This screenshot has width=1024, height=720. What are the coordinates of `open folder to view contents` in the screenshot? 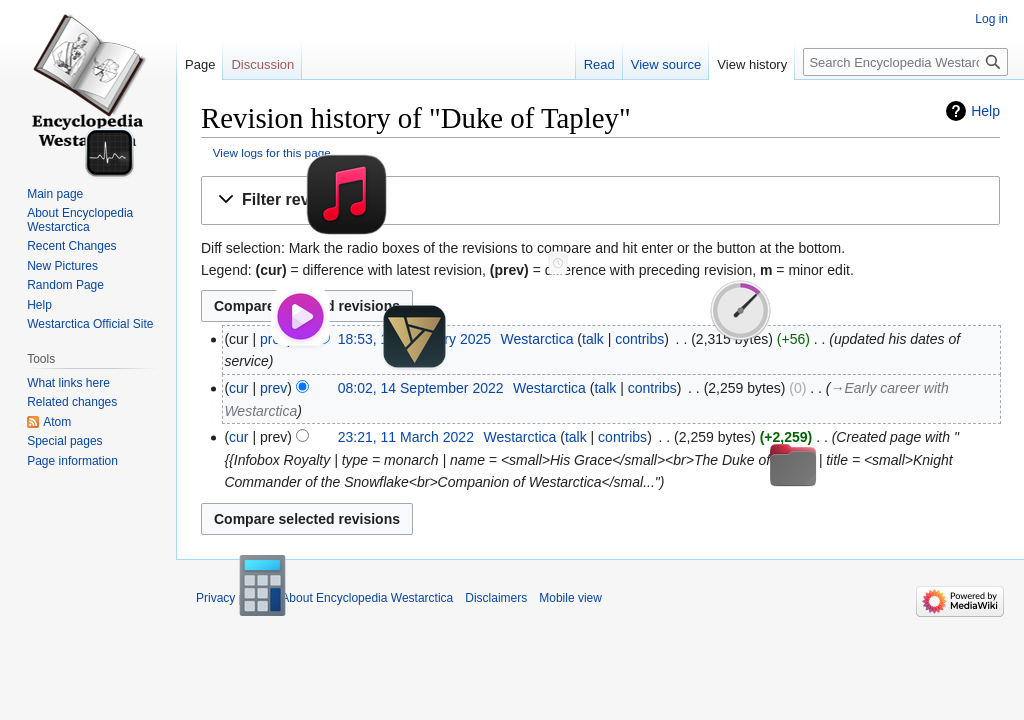 It's located at (793, 465).